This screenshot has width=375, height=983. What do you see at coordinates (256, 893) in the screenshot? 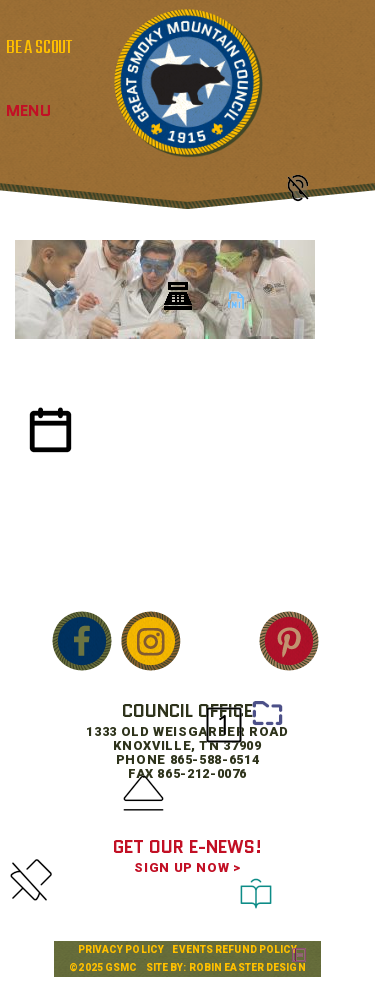
I see `view user profile or contact details` at bounding box center [256, 893].